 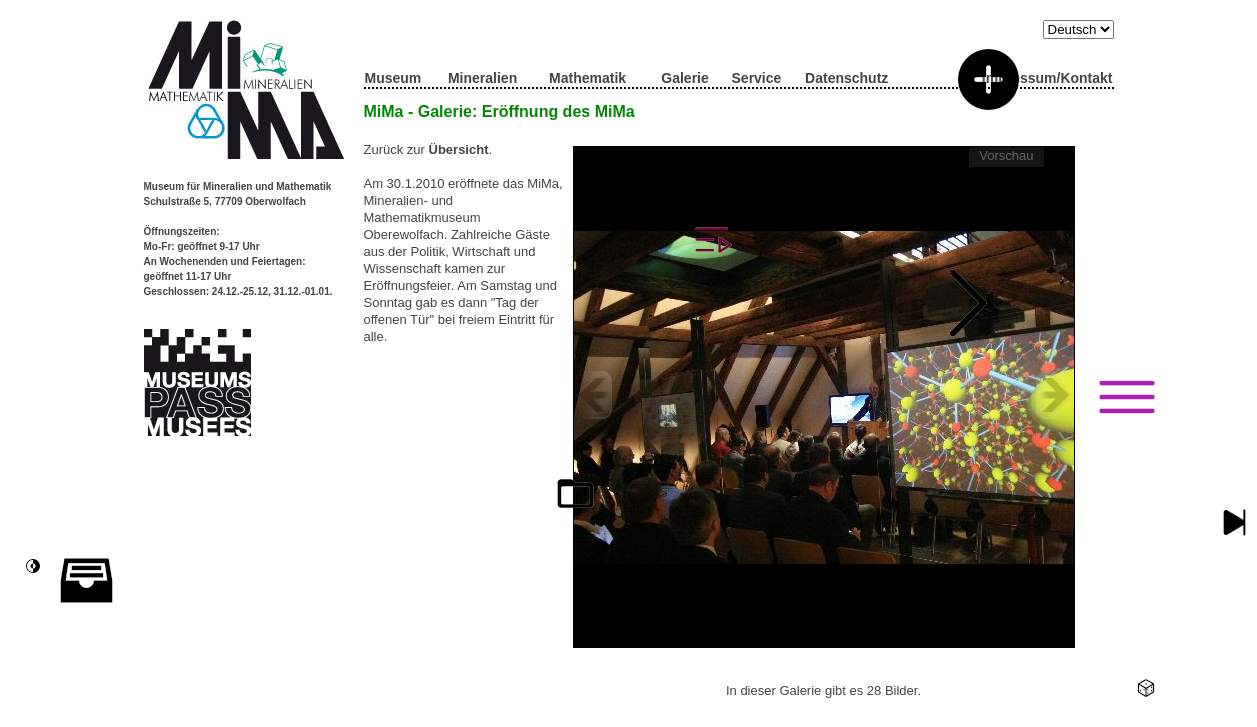 What do you see at coordinates (1234, 522) in the screenshot?
I see `skip to the next track` at bounding box center [1234, 522].